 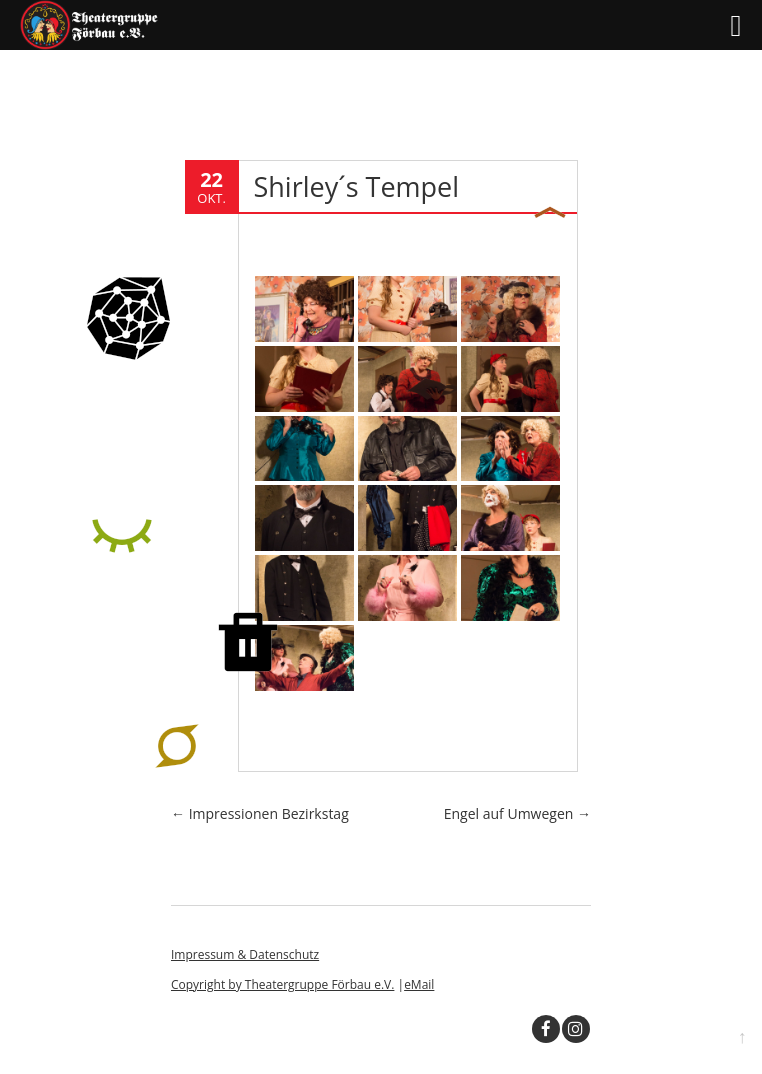 What do you see at coordinates (550, 213) in the screenshot?
I see `scroll to top of page` at bounding box center [550, 213].